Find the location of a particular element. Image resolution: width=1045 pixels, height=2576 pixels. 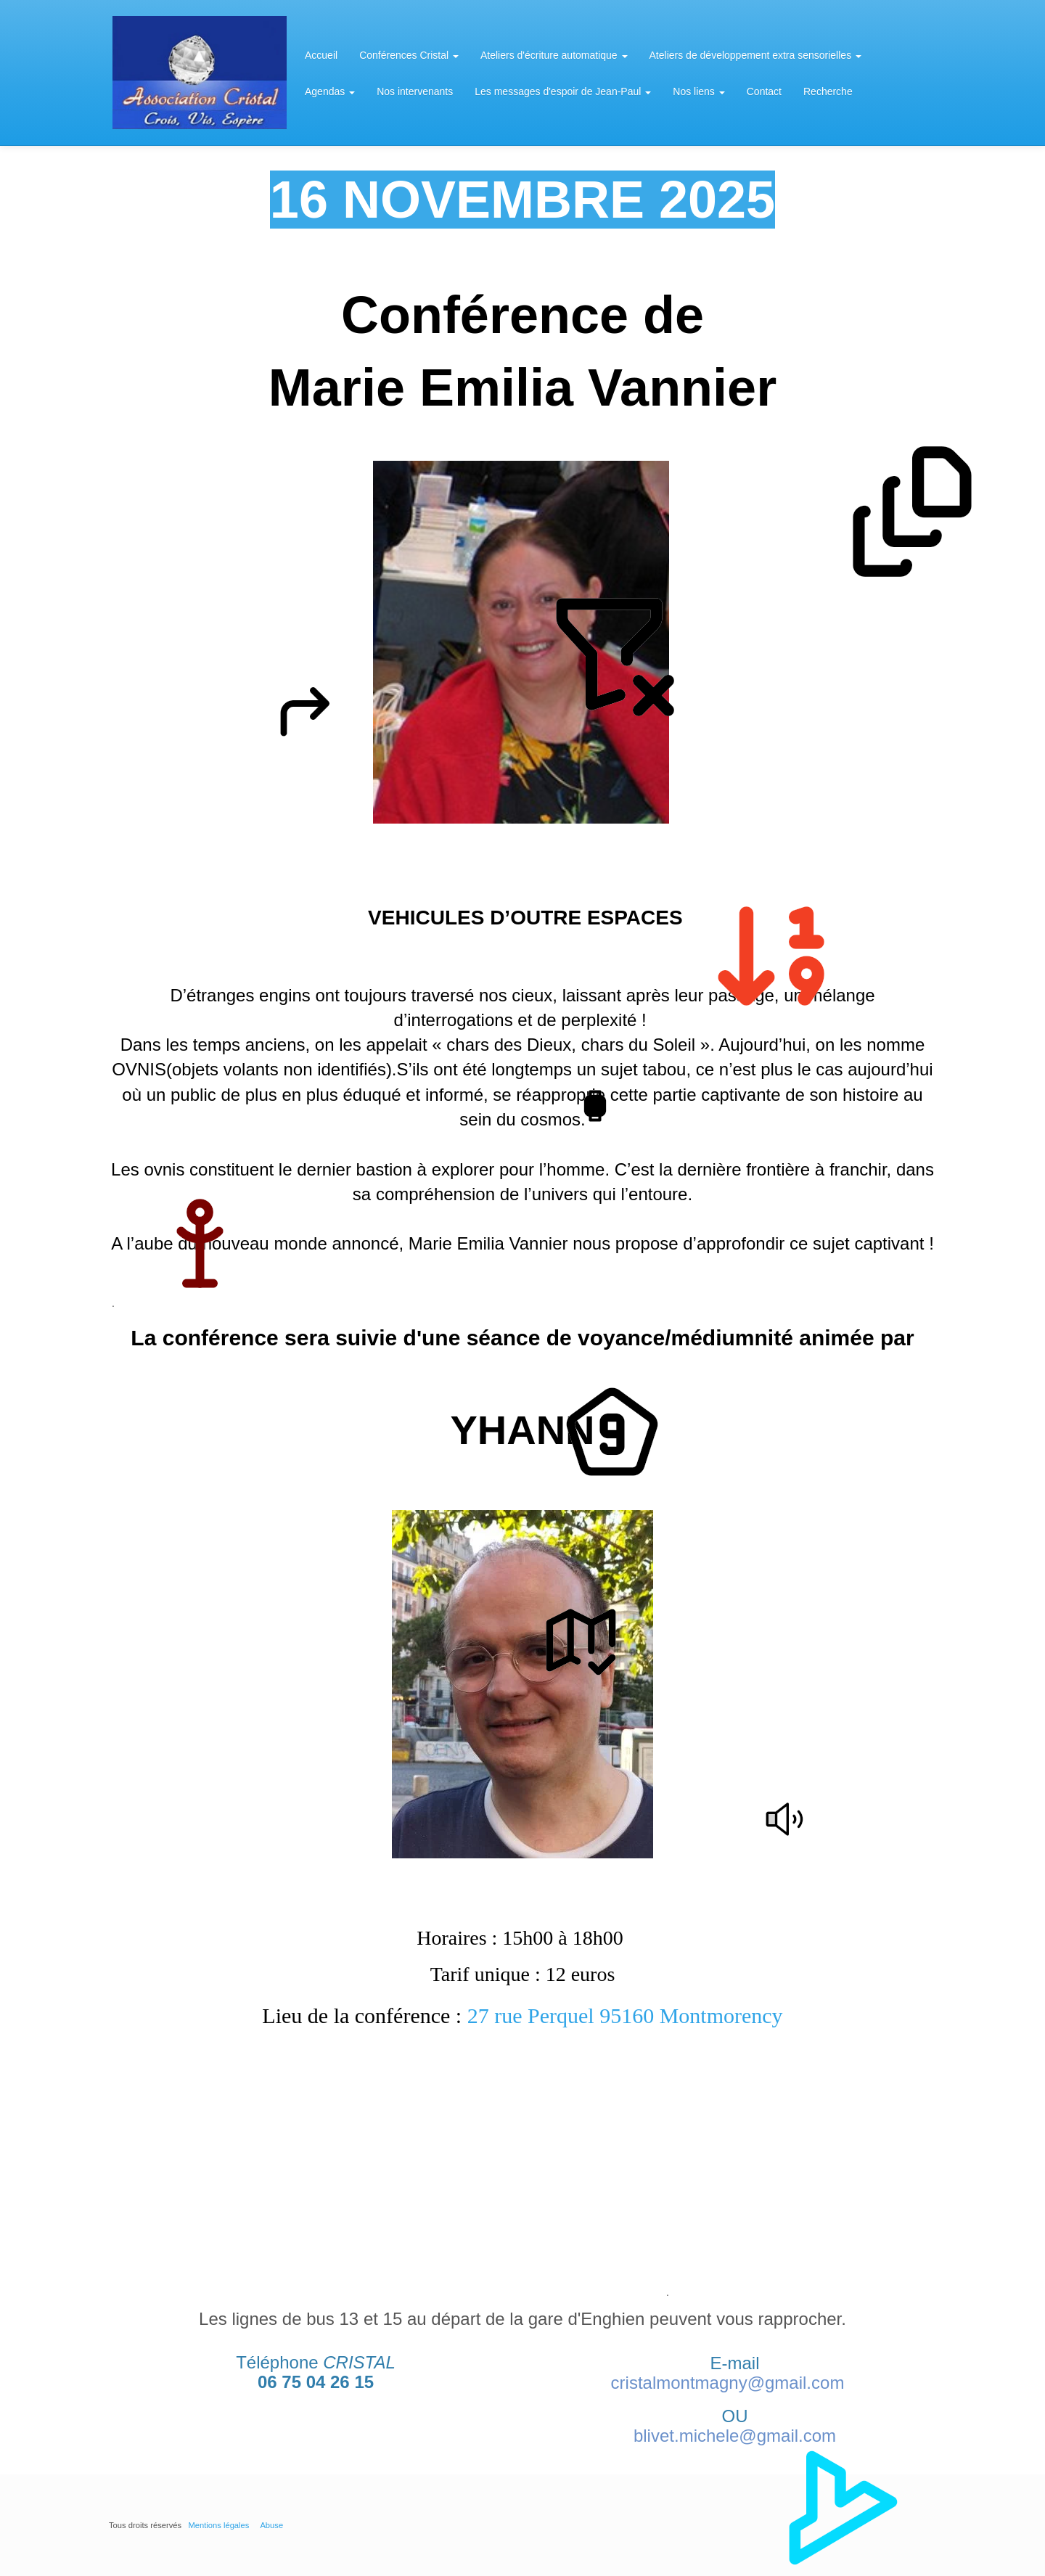

view stacked or grouped files is located at coordinates (912, 512).